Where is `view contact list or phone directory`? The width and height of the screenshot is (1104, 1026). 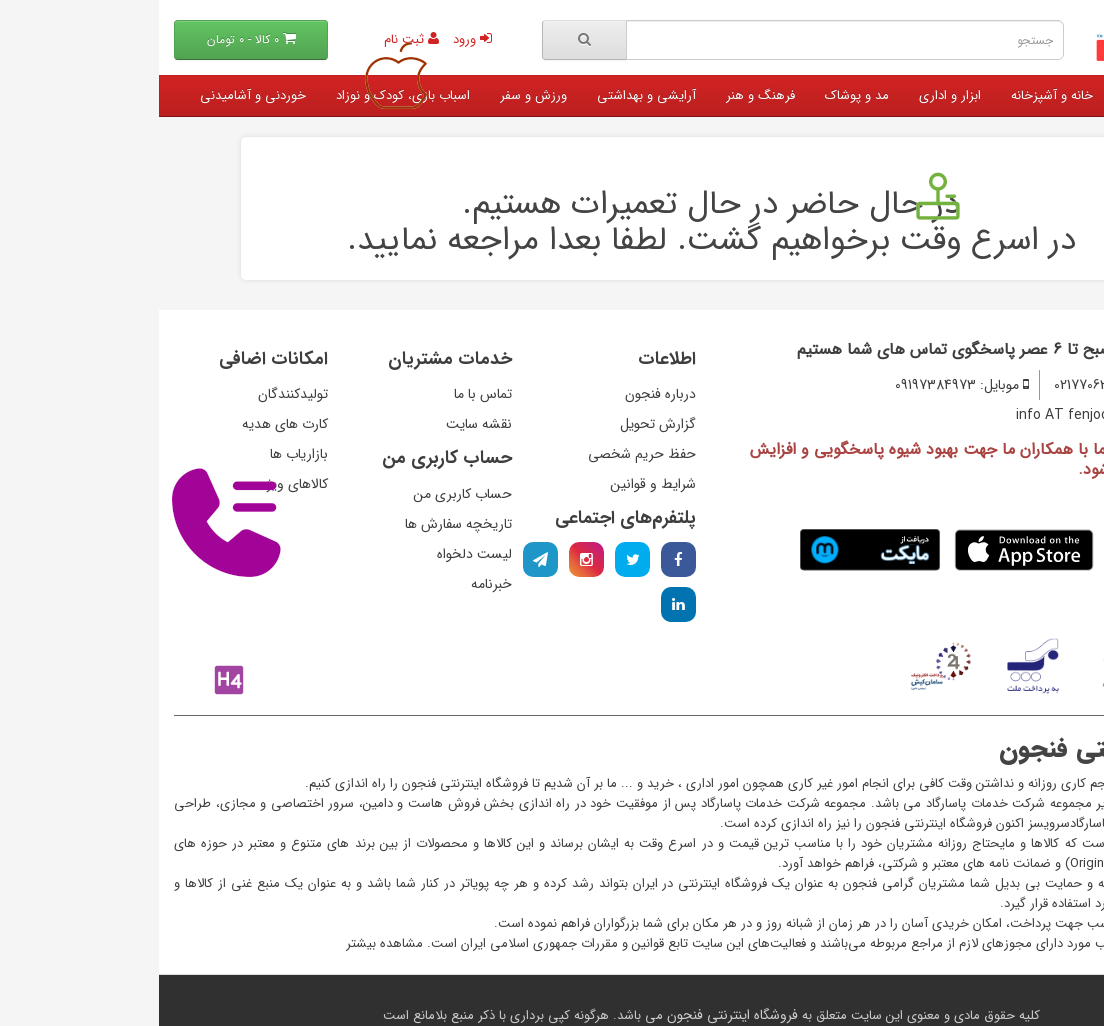
view contact list or phone directory is located at coordinates (228, 520).